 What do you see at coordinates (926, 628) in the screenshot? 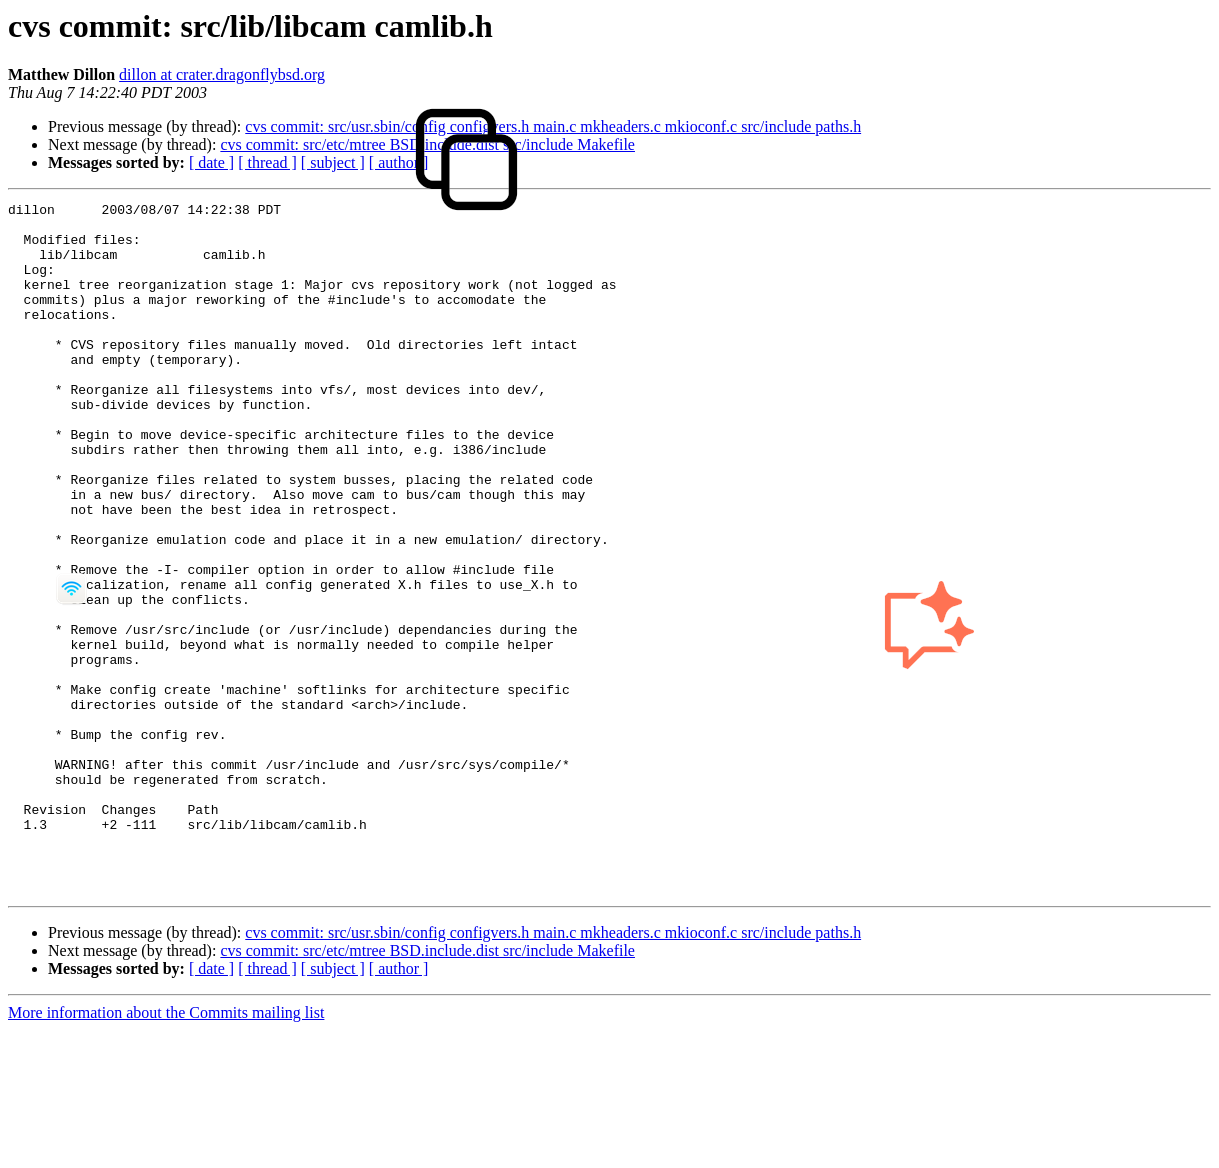
I see `start an AI-powered chat conversation` at bounding box center [926, 628].